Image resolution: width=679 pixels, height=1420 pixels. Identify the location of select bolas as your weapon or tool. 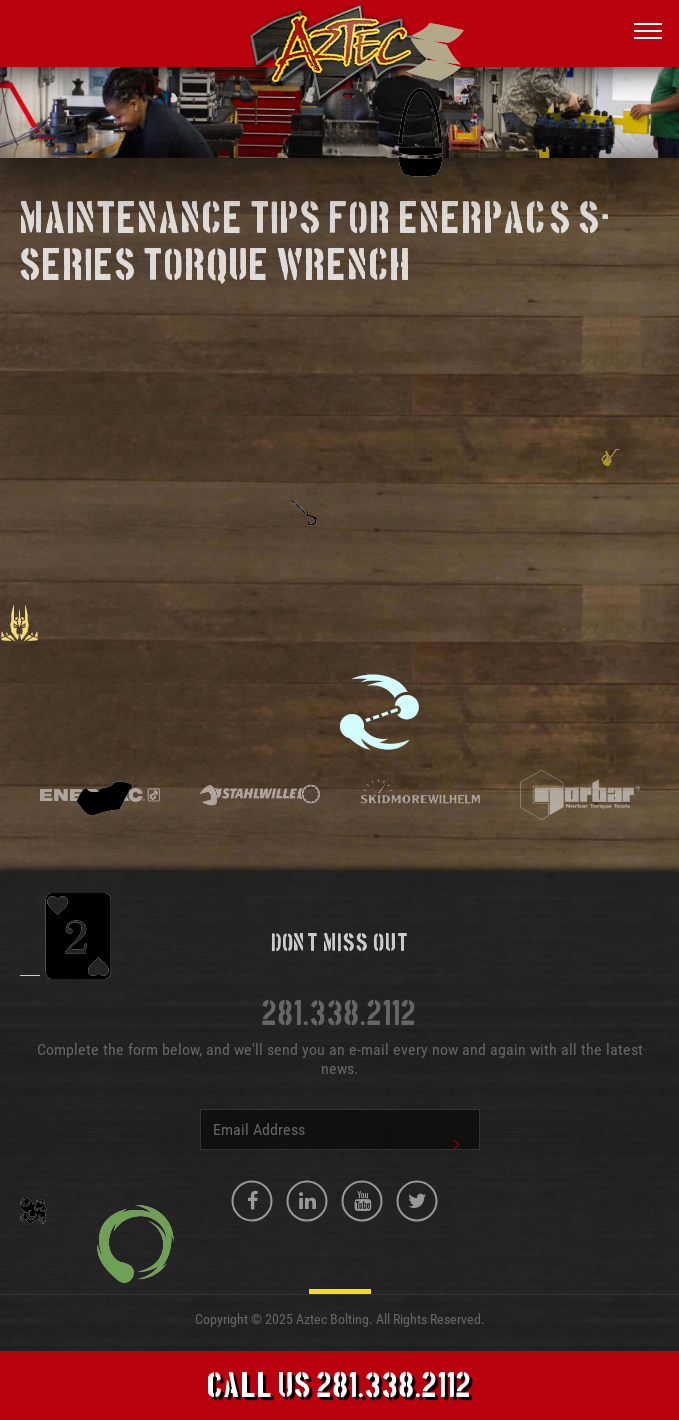
(379, 713).